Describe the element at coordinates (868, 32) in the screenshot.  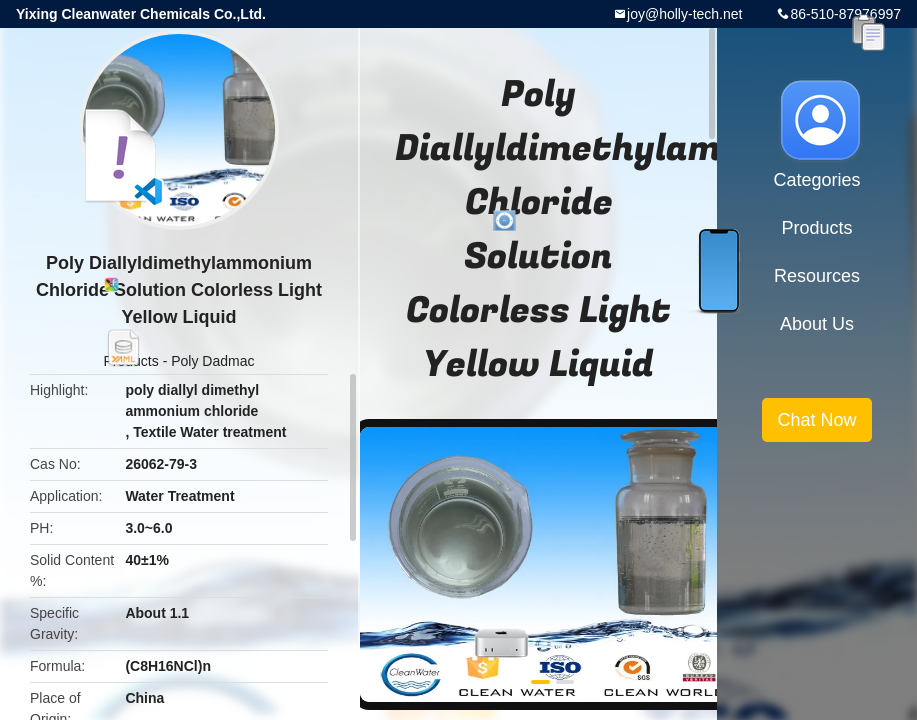
I see `paste content from clipboard` at that location.